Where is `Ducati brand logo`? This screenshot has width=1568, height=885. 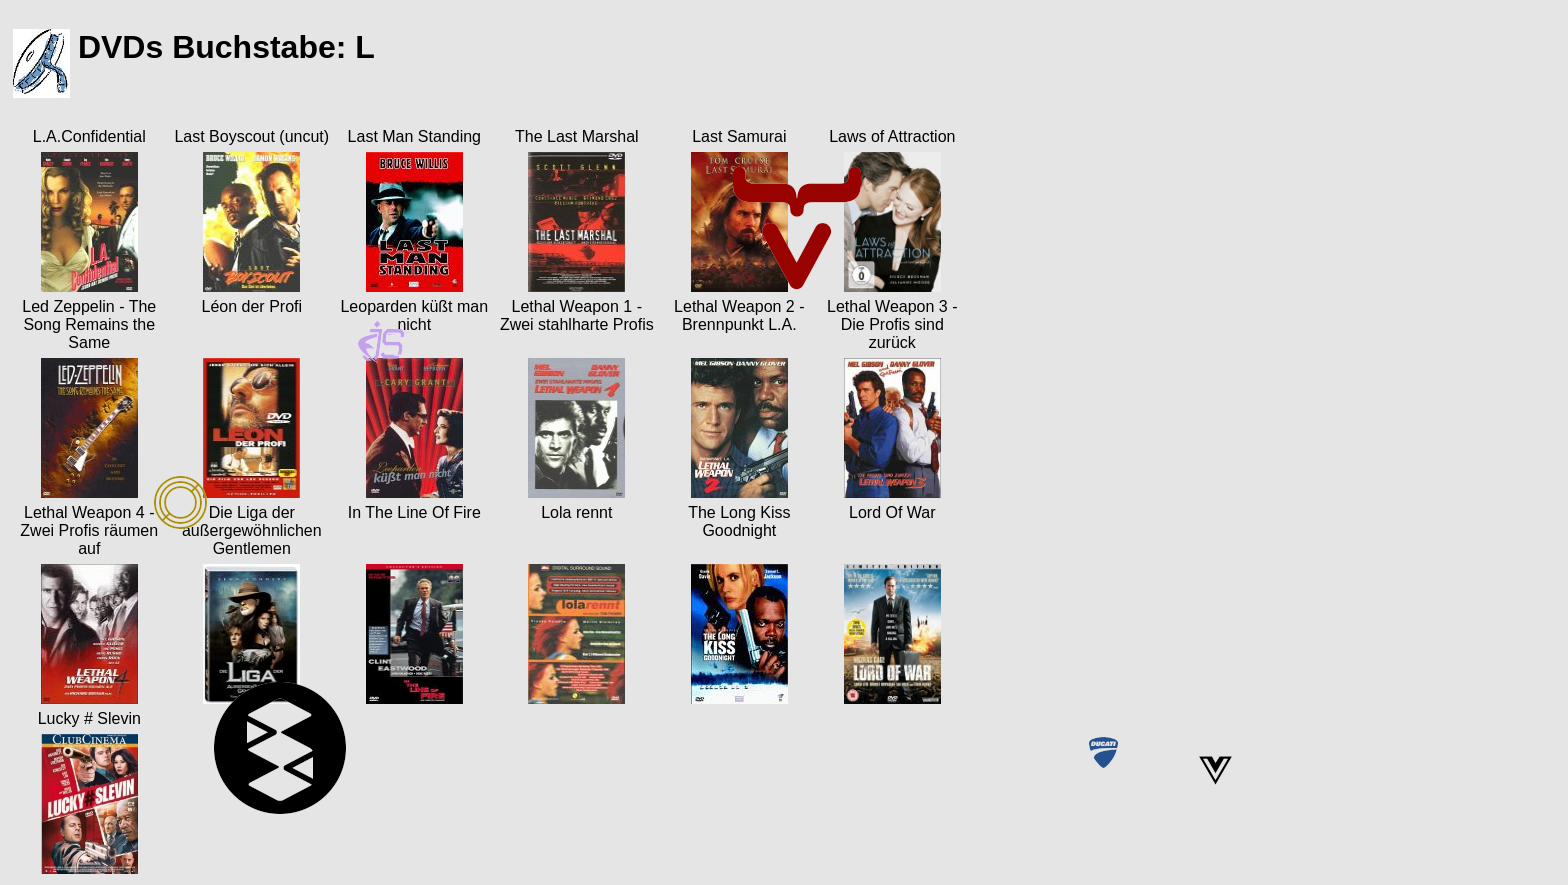 Ducati brand logo is located at coordinates (1103, 752).